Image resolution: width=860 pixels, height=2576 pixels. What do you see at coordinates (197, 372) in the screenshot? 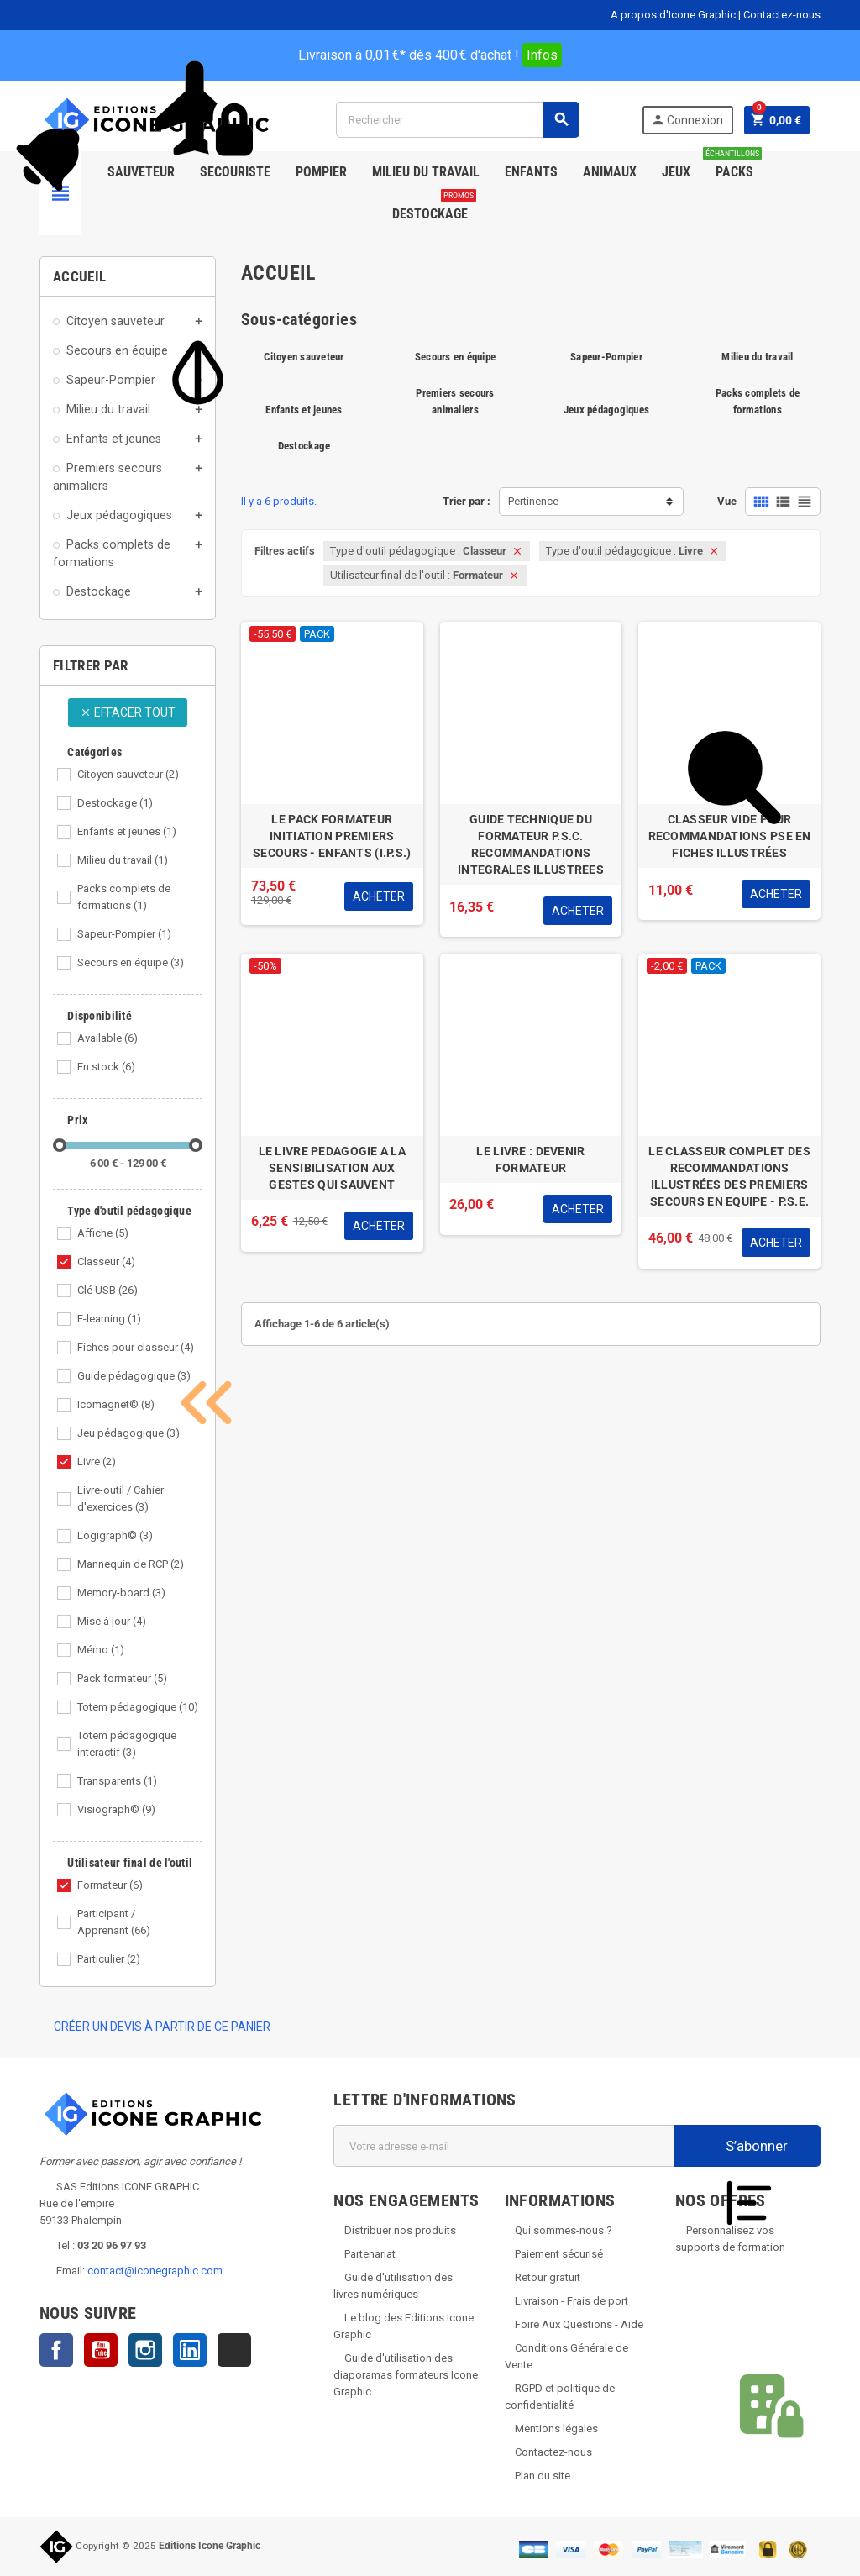
I see `indicates 50% humidity level` at bounding box center [197, 372].